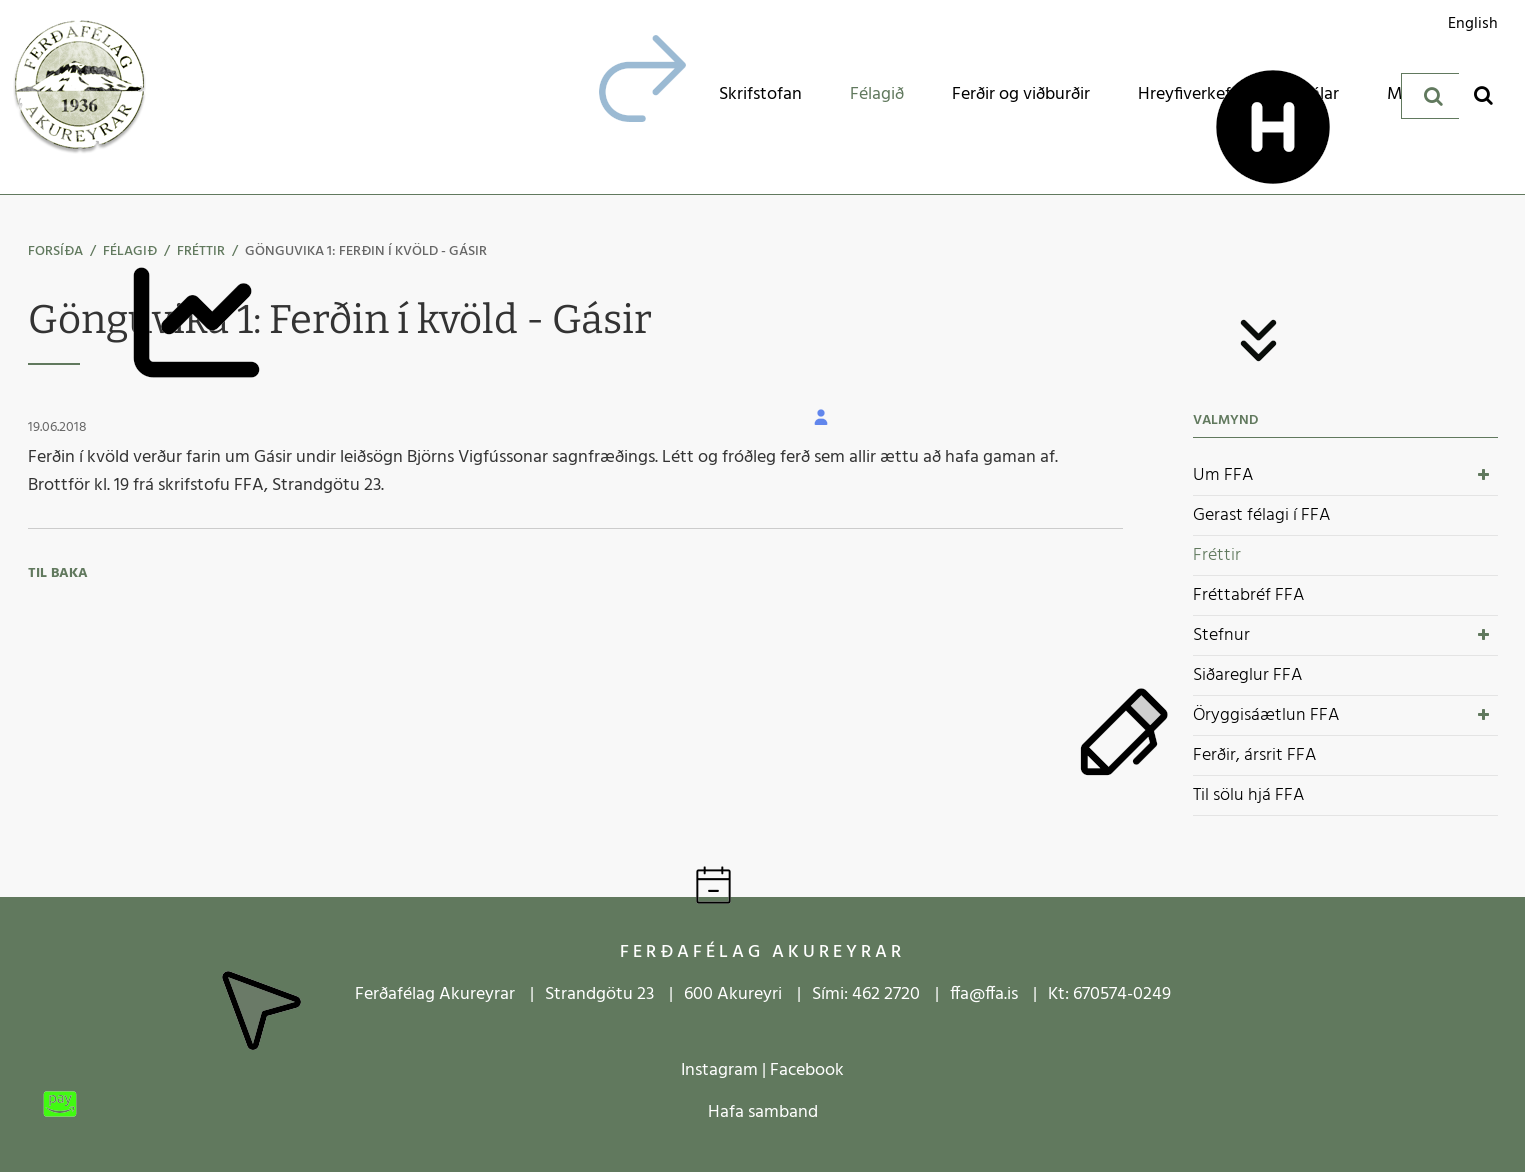 This screenshot has height=1172, width=1525. Describe the element at coordinates (255, 1004) in the screenshot. I see `tap to navigate to destination` at that location.